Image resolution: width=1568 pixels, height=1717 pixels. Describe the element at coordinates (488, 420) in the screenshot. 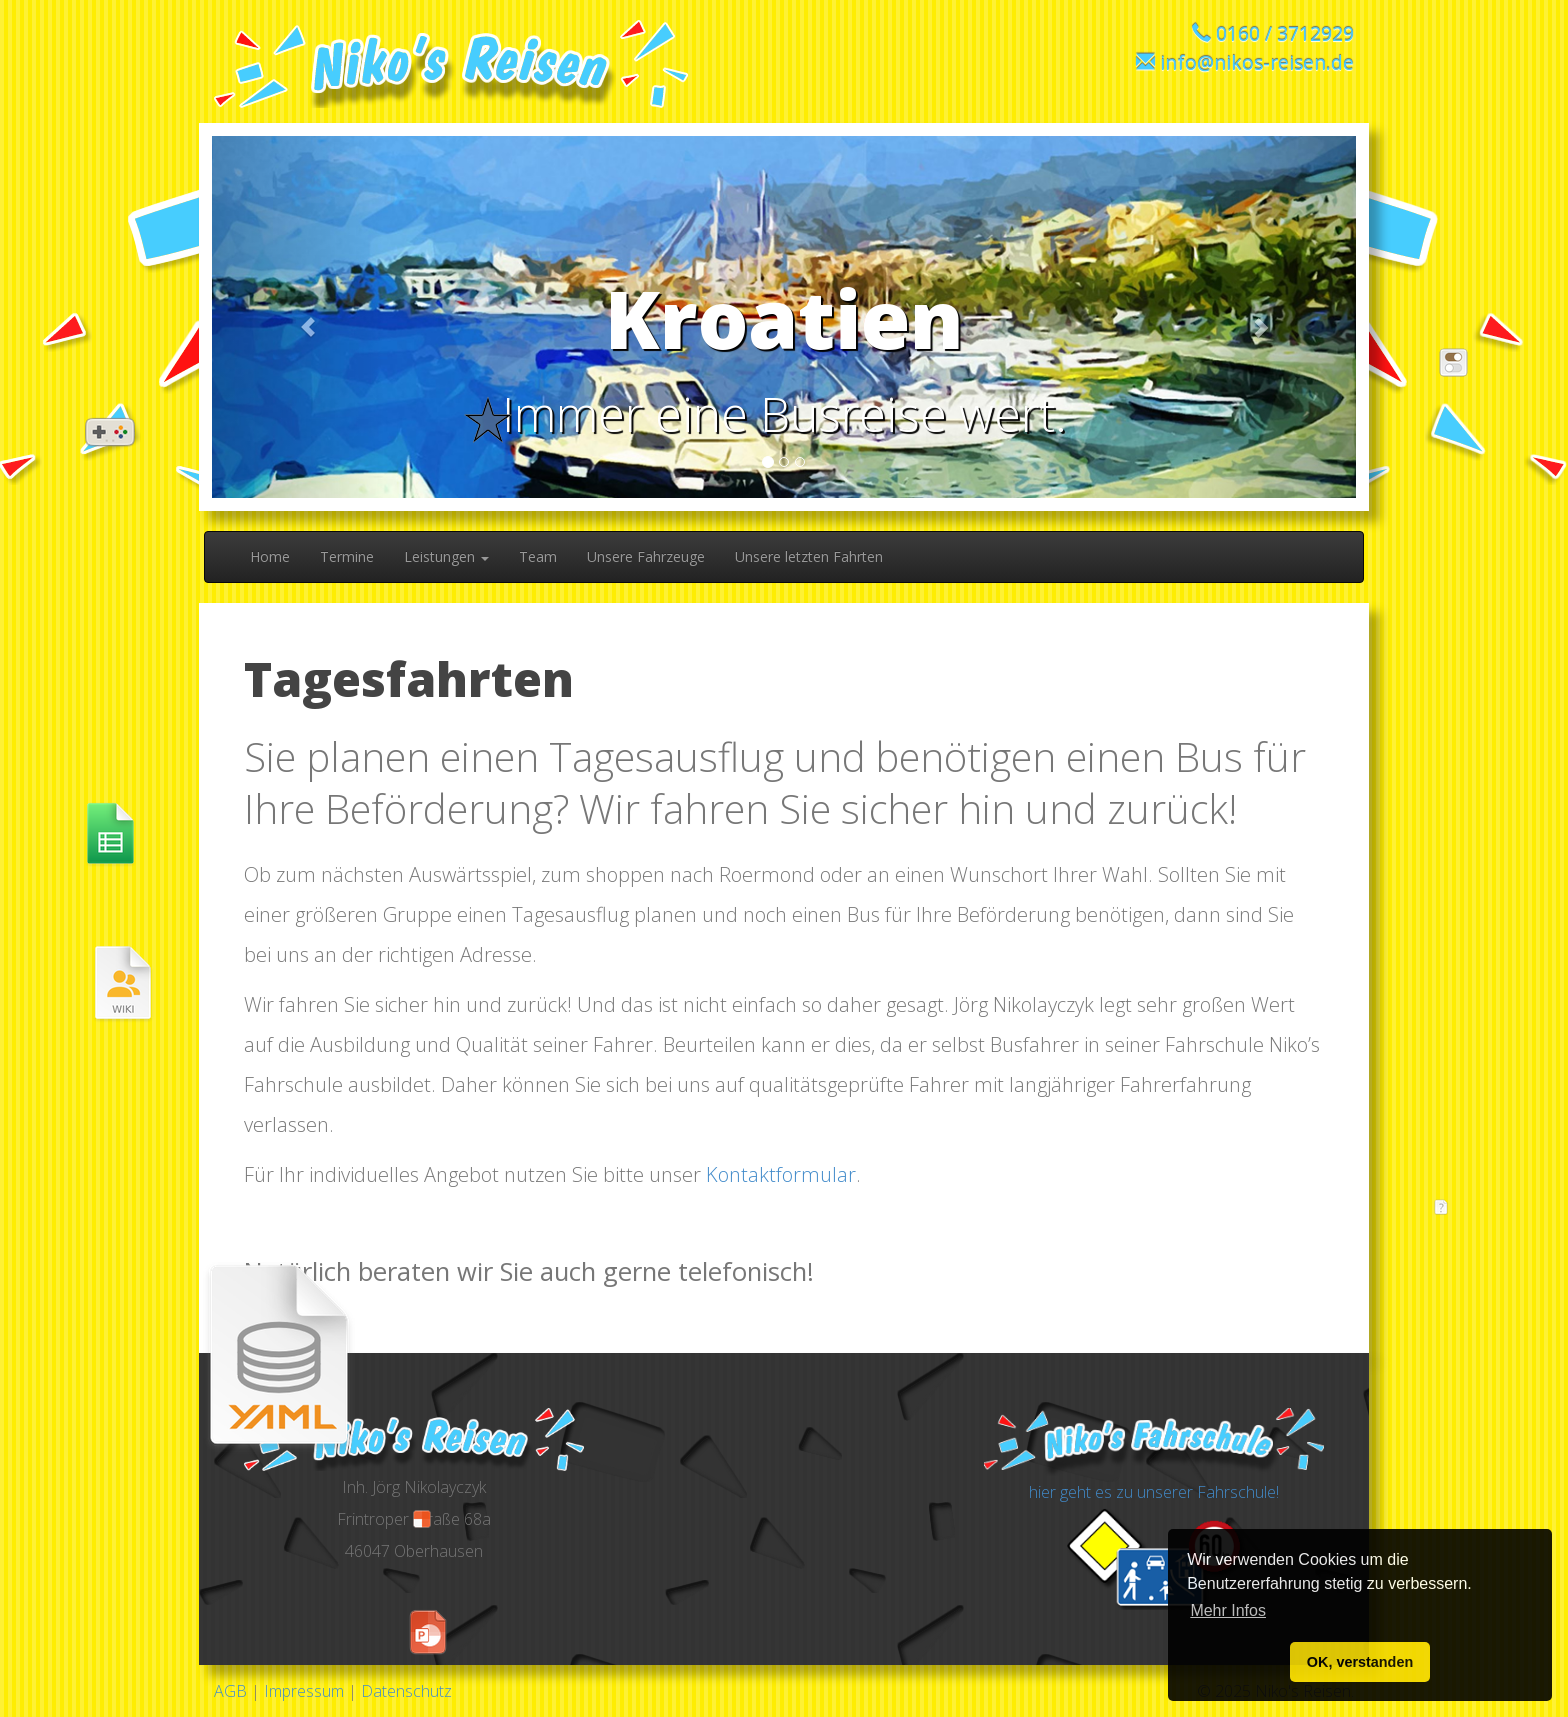

I see `view VIP contacts in mail` at that location.